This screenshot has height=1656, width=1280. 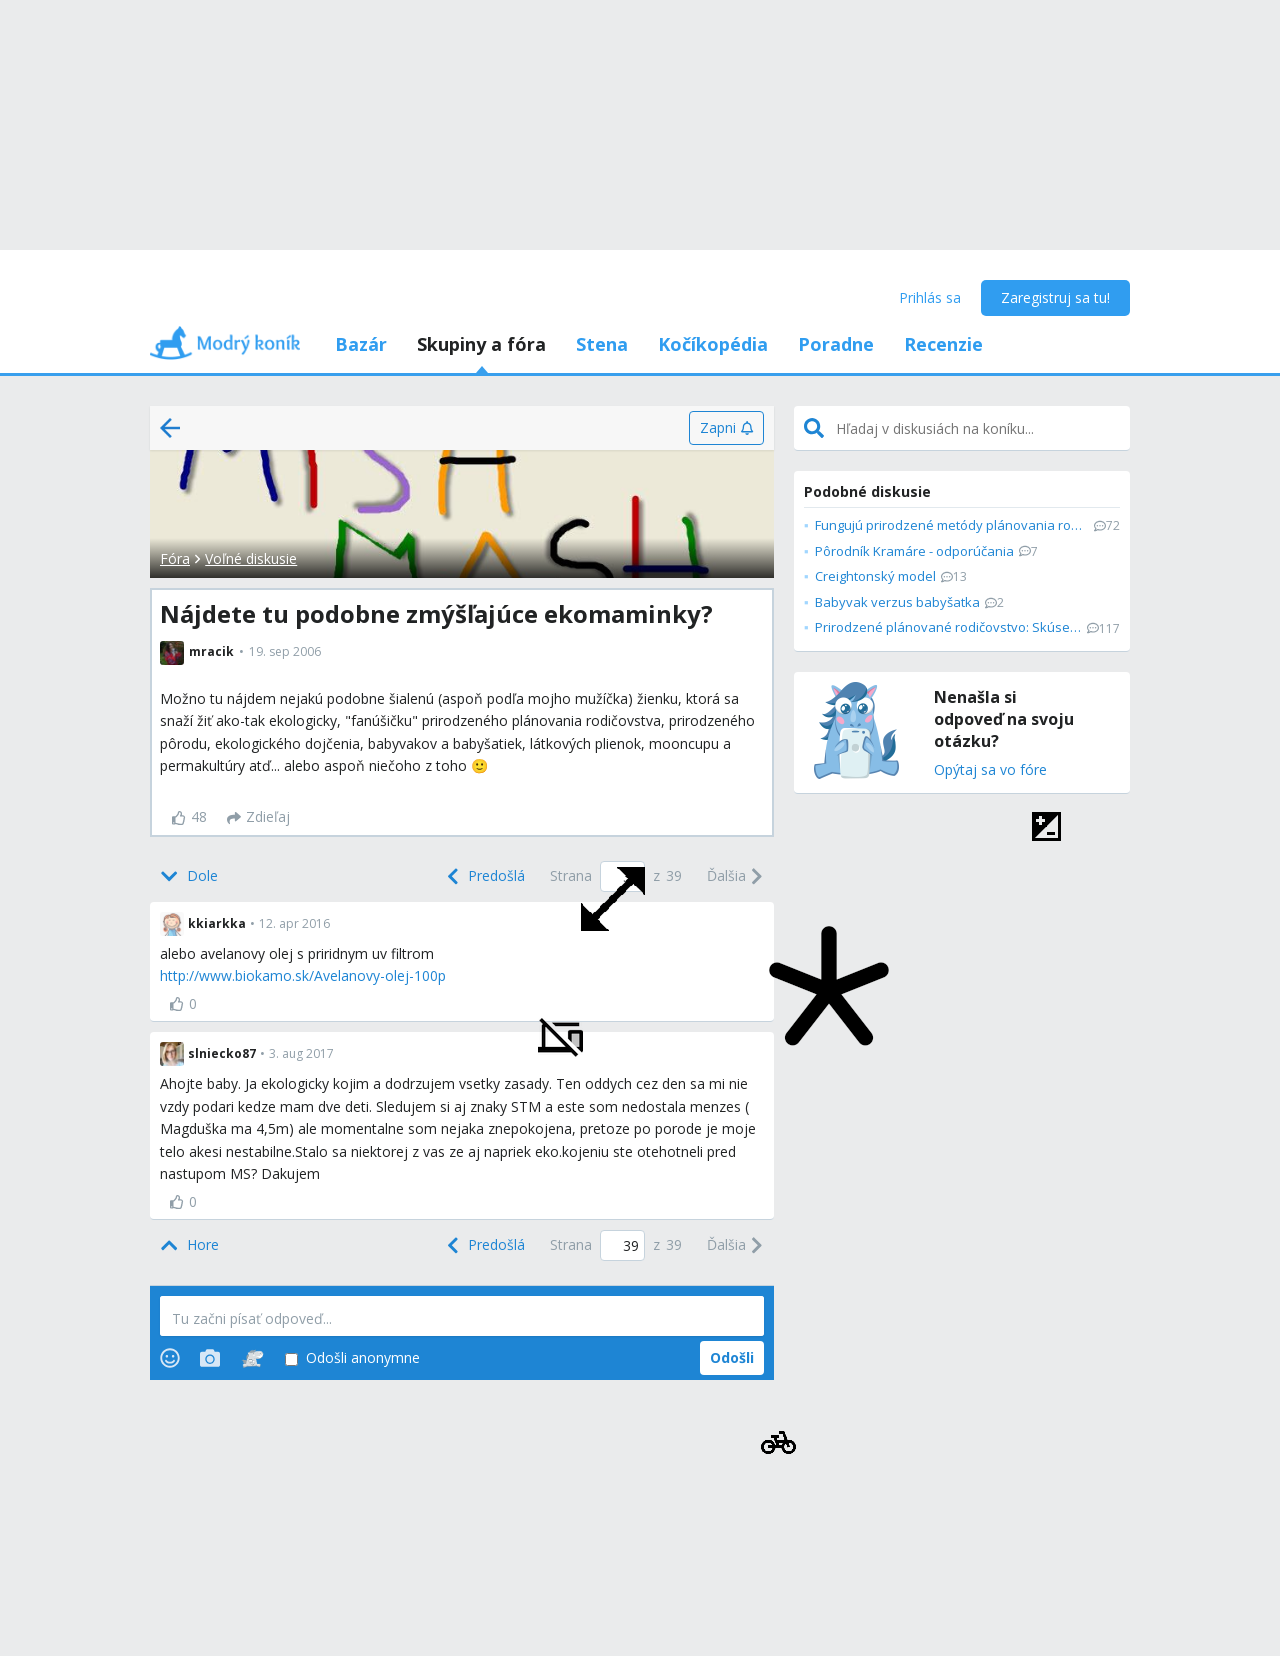 I want to click on access bike routes or cycling directions, so click(x=778, y=1442).